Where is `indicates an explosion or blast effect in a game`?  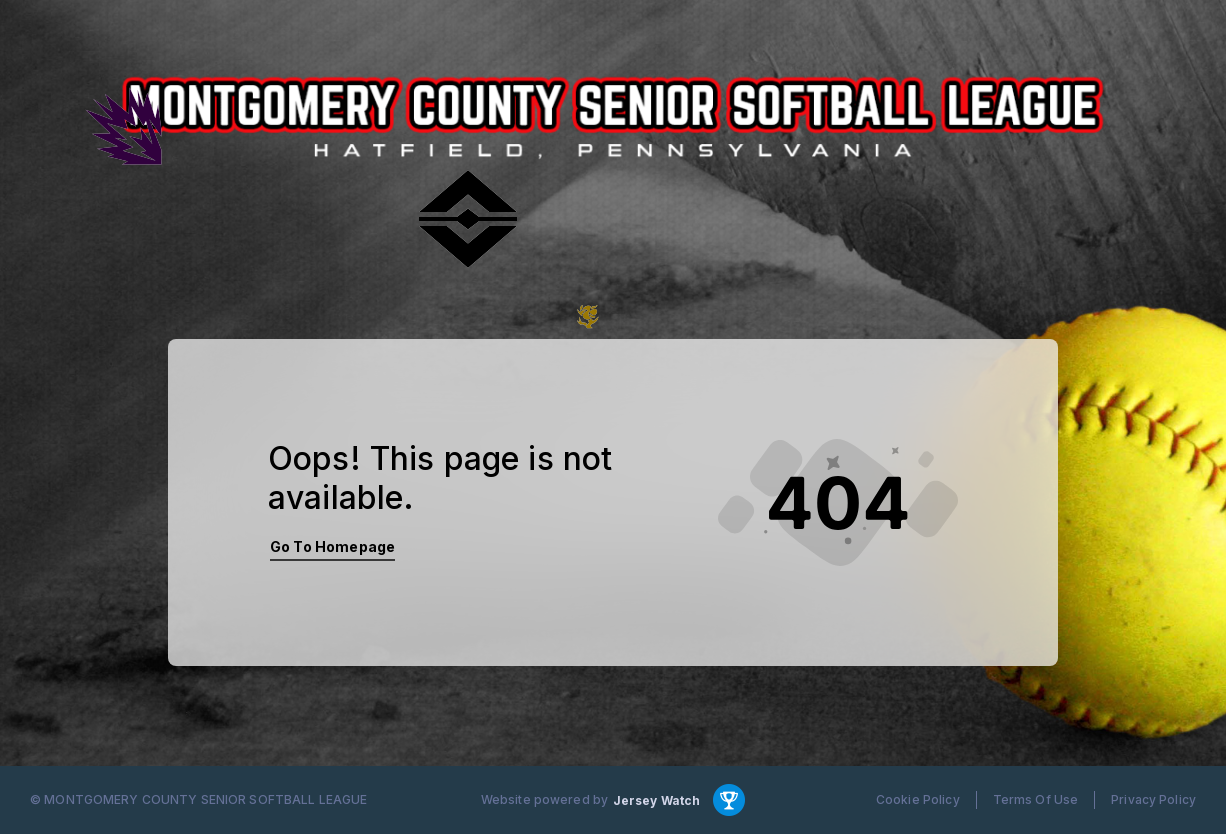 indicates an explosion or blast effect in a game is located at coordinates (123, 125).